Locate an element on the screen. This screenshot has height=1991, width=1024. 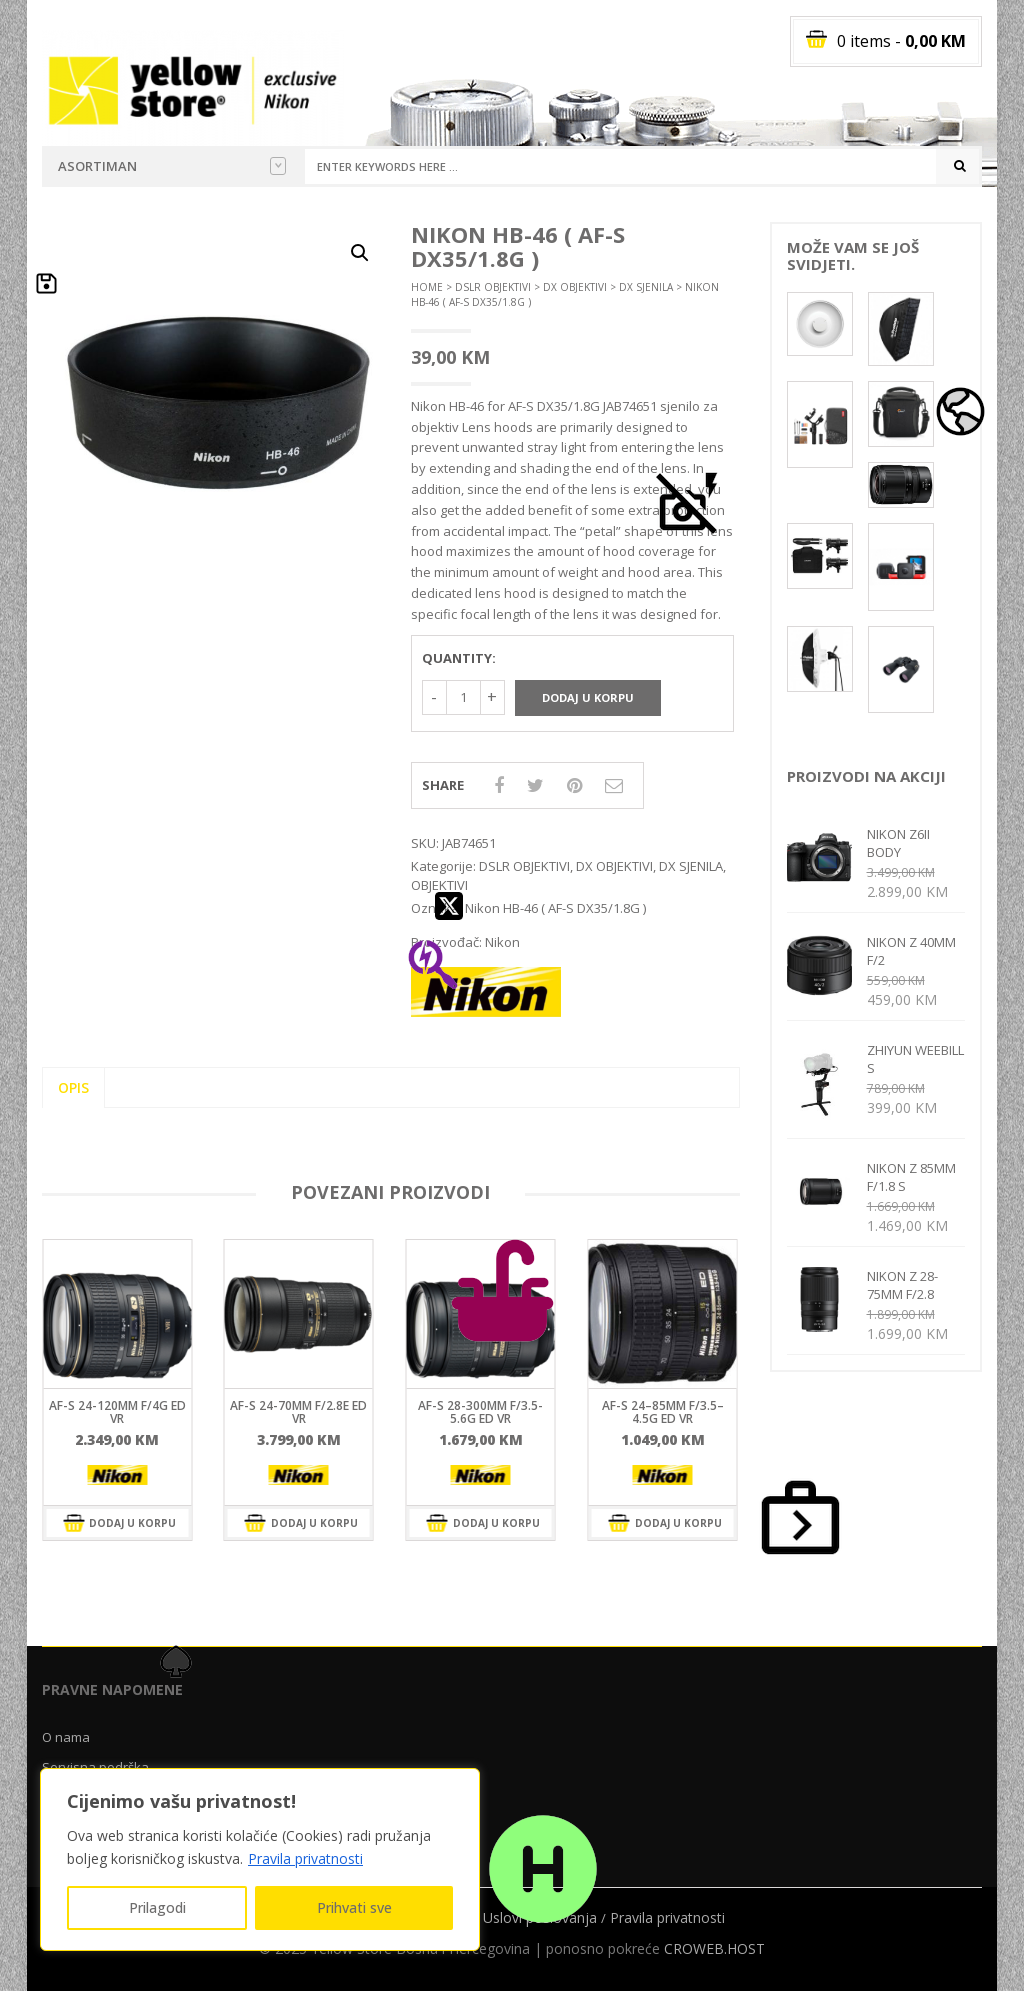
save current file or document is located at coordinates (46, 283).